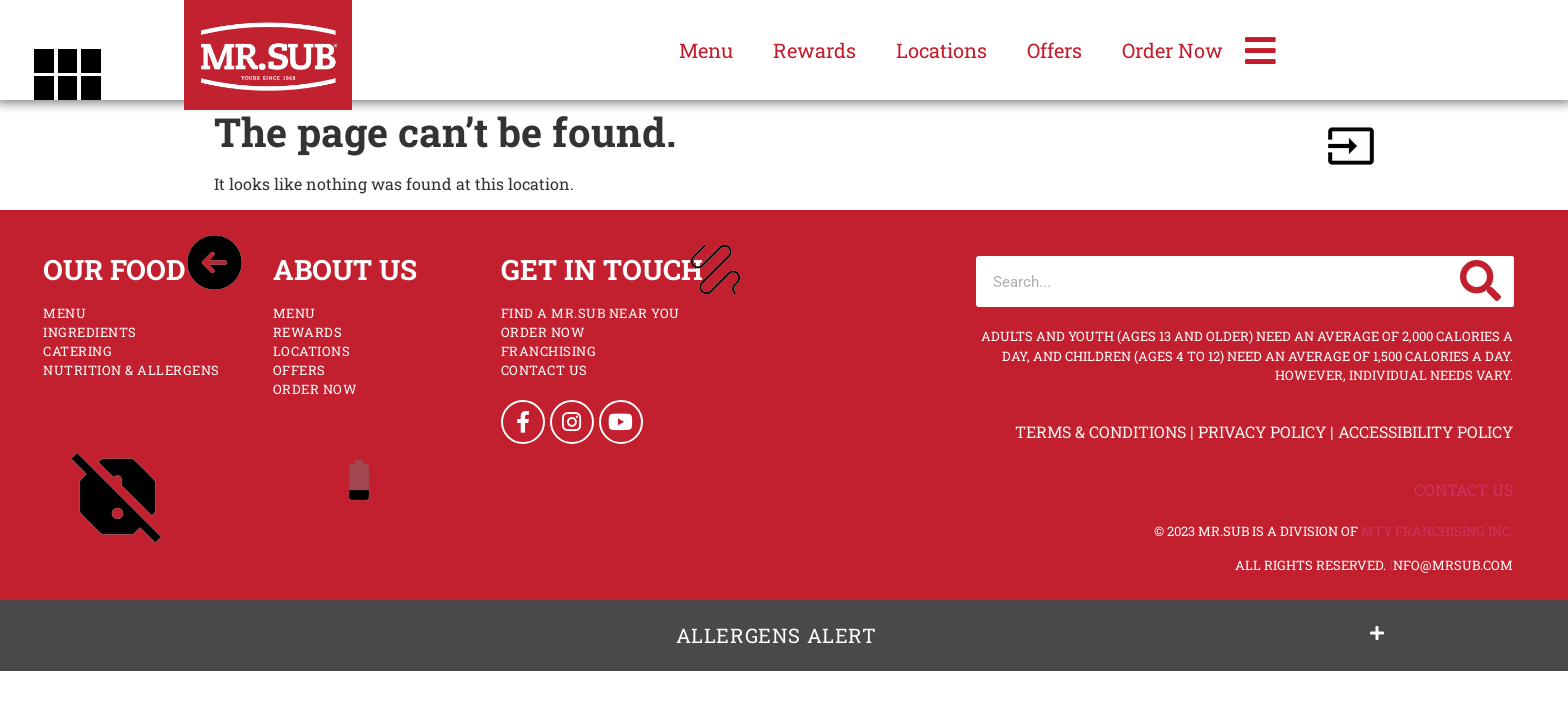  What do you see at coordinates (1351, 146) in the screenshot?
I see `input or import data into the current view` at bounding box center [1351, 146].